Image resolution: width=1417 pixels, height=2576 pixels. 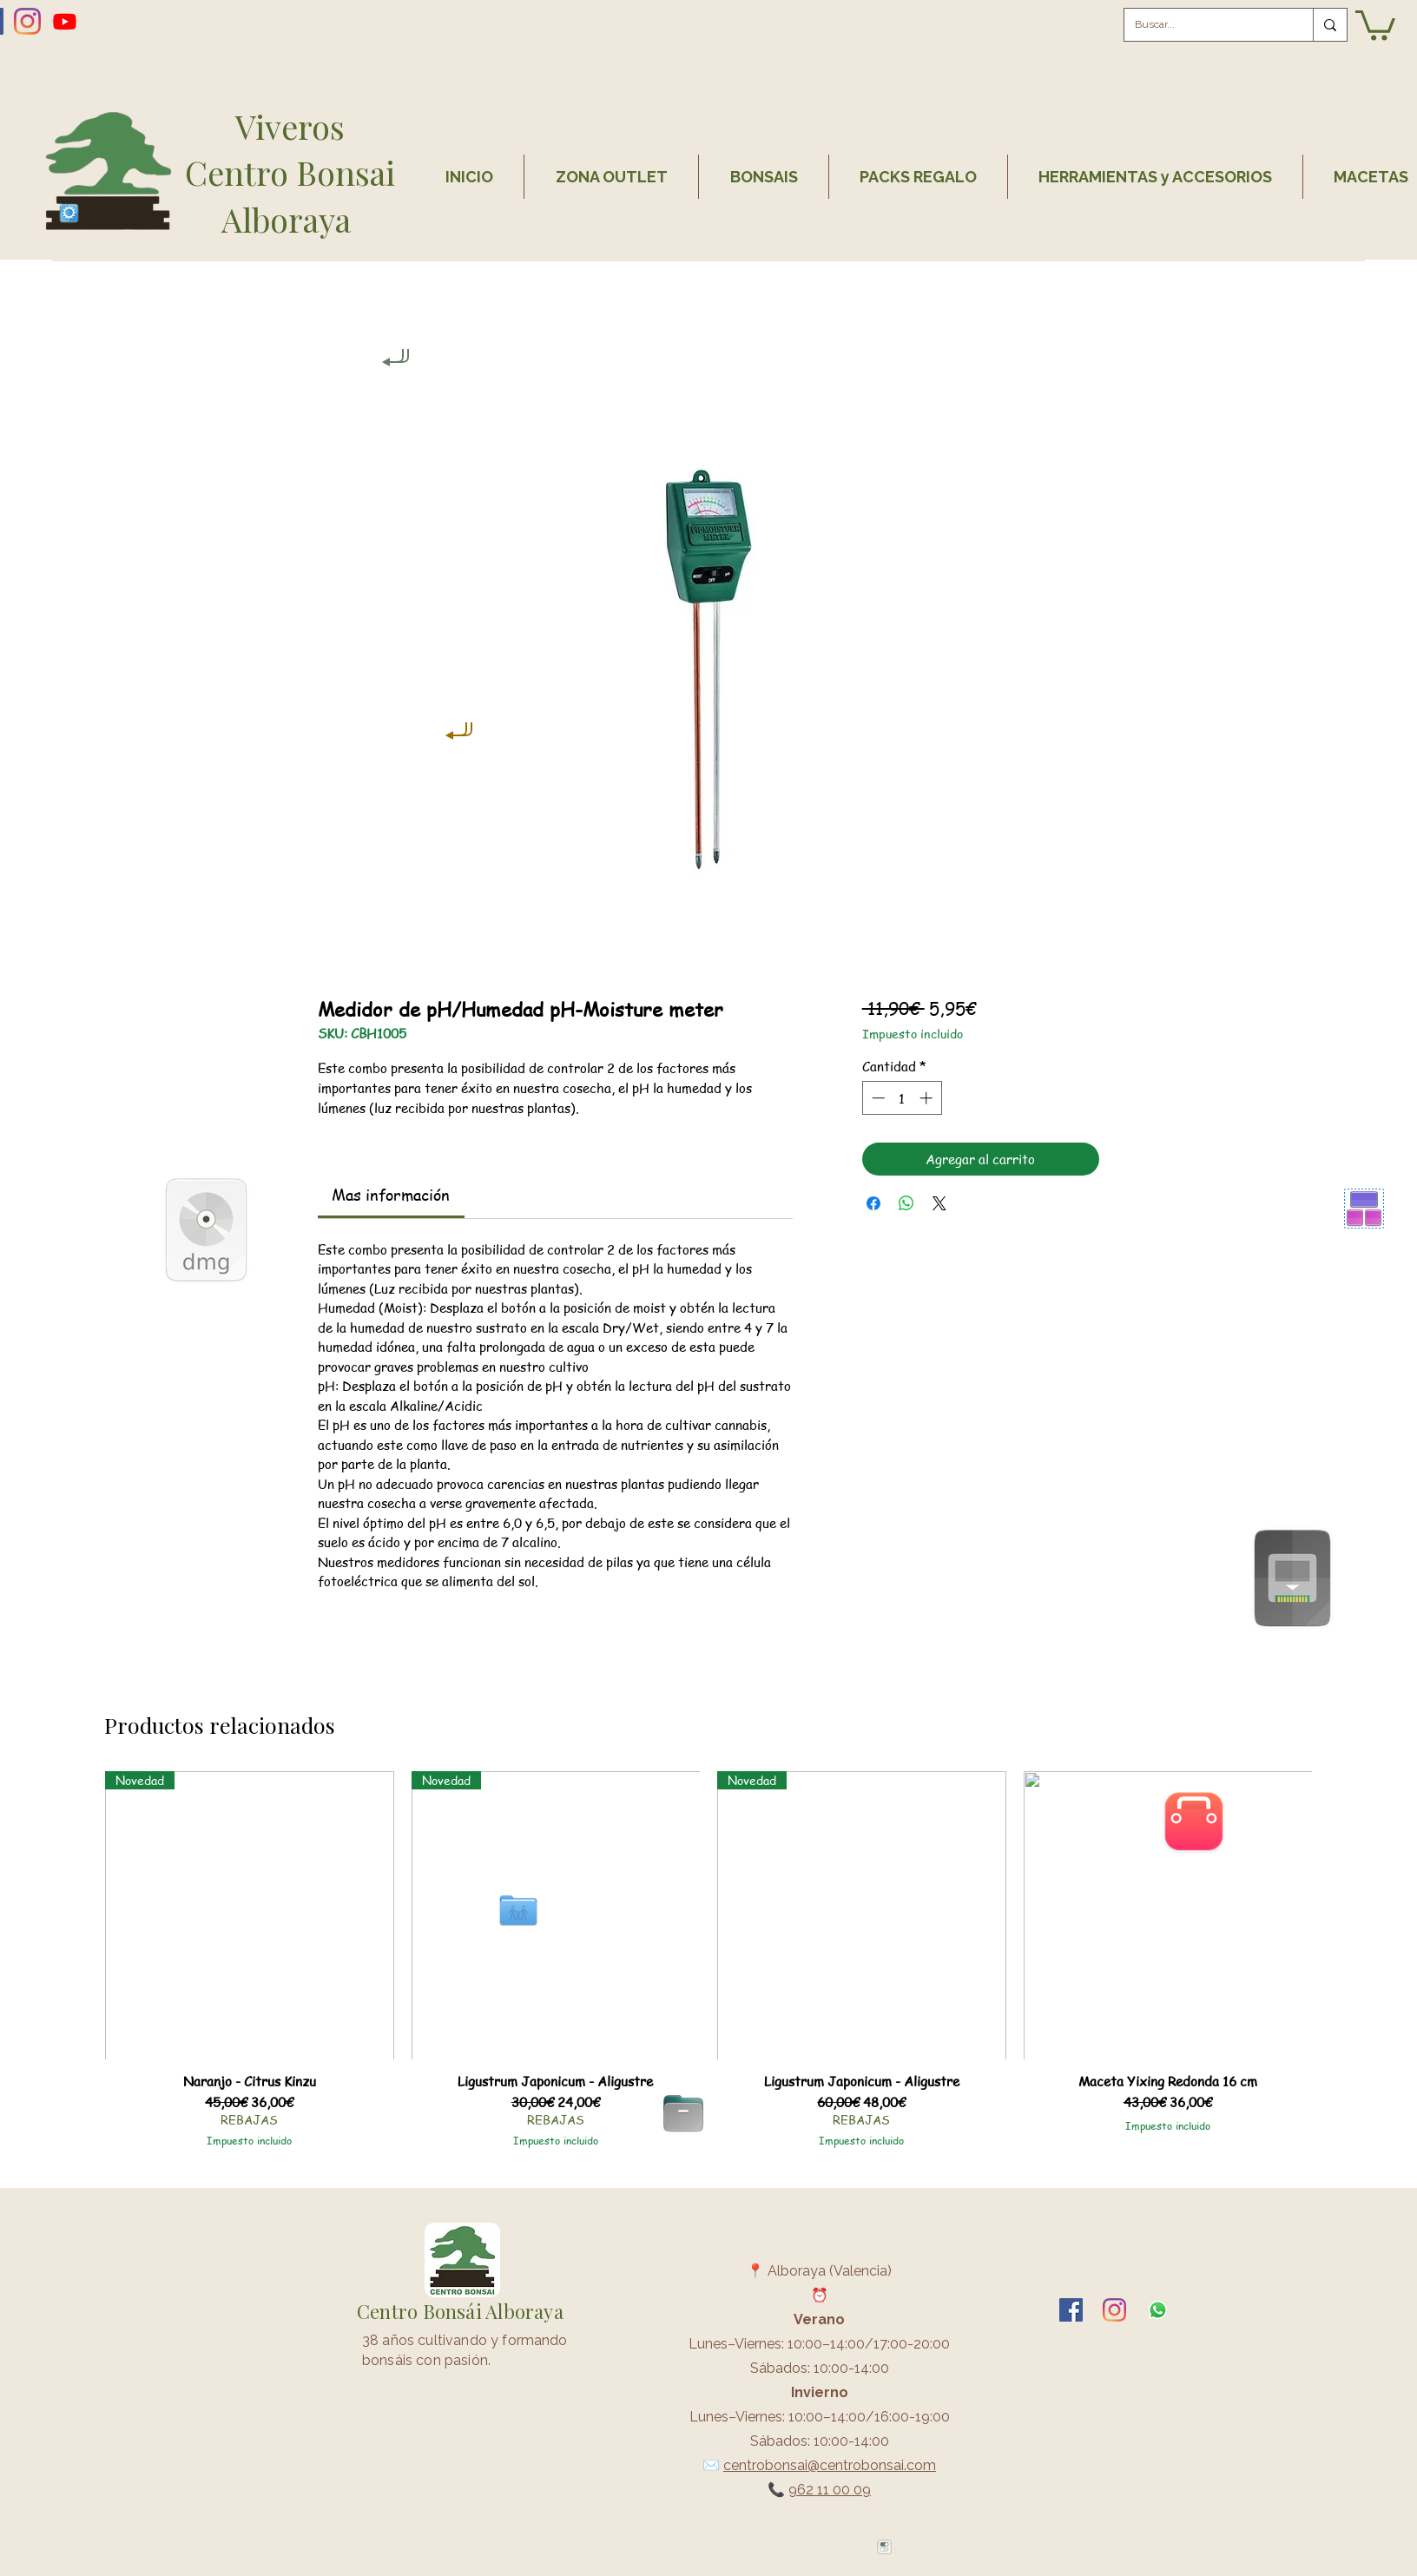 I want to click on open desktop preferences or settings, so click(x=884, y=2546).